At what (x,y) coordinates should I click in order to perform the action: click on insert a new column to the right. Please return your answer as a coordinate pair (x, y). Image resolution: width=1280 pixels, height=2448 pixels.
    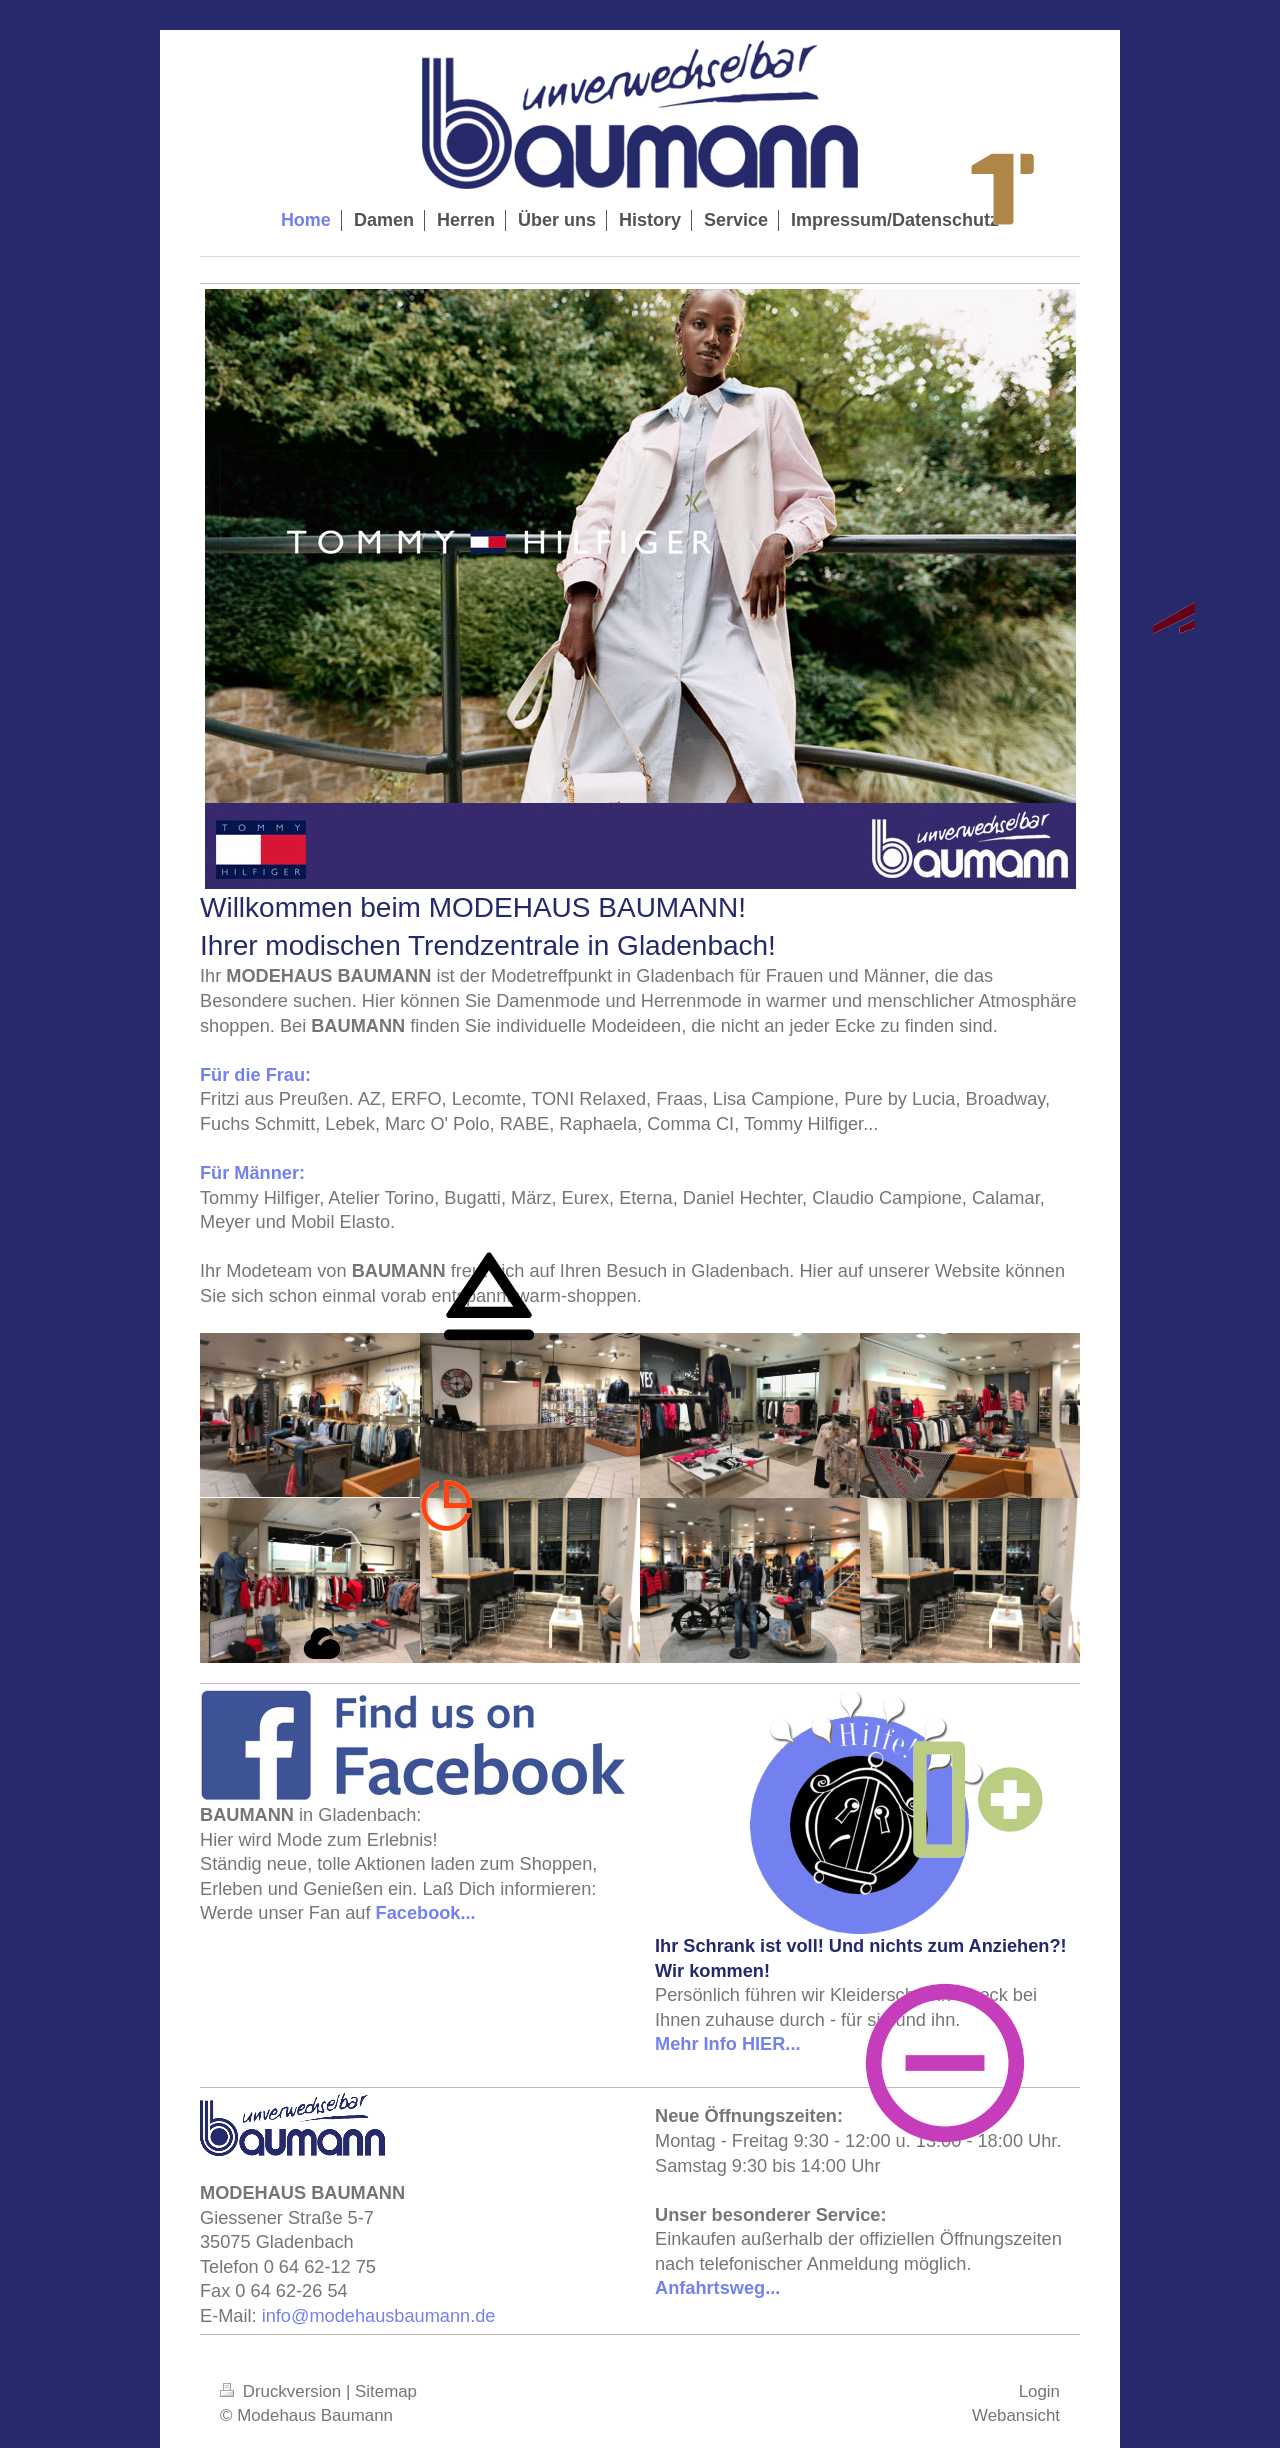
    Looking at the image, I should click on (971, 1799).